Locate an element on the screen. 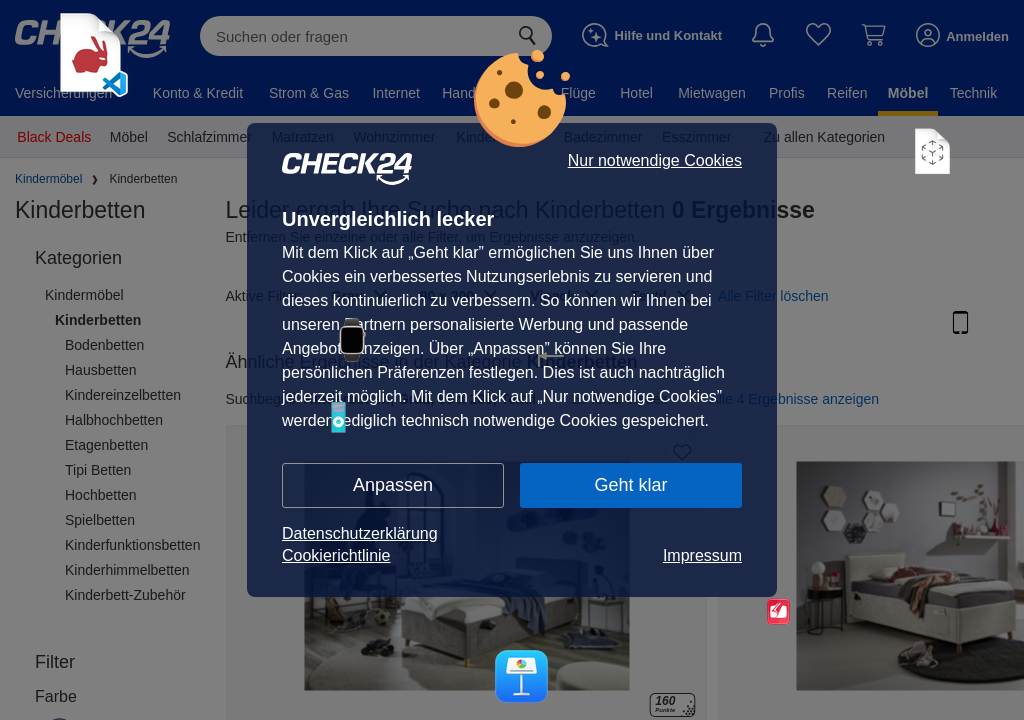 This screenshot has width=1024, height=720. view connected iPad Air device is located at coordinates (960, 322).